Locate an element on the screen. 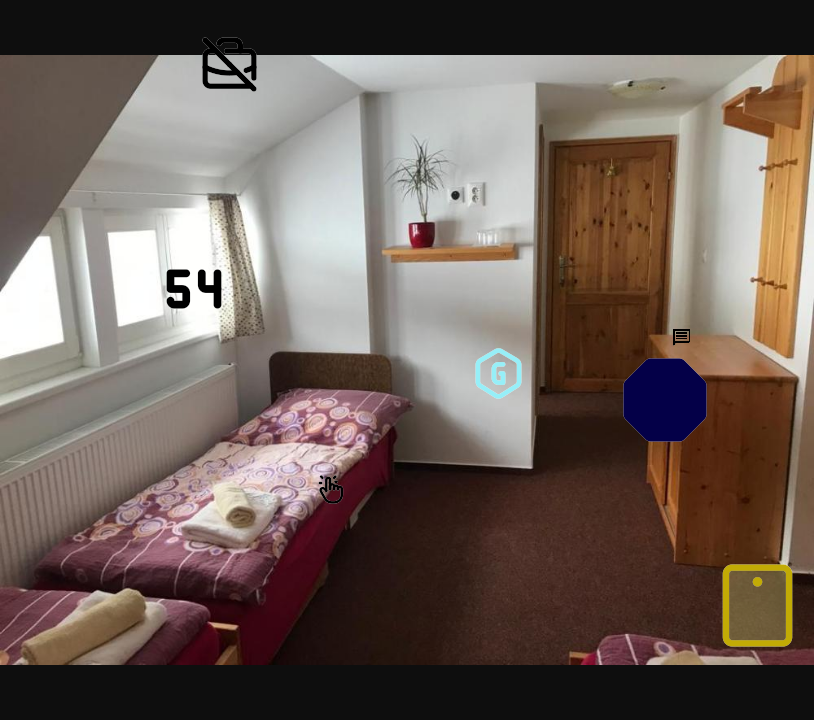 The height and width of the screenshot is (720, 814). indicates a "G" rating or classification is located at coordinates (498, 373).